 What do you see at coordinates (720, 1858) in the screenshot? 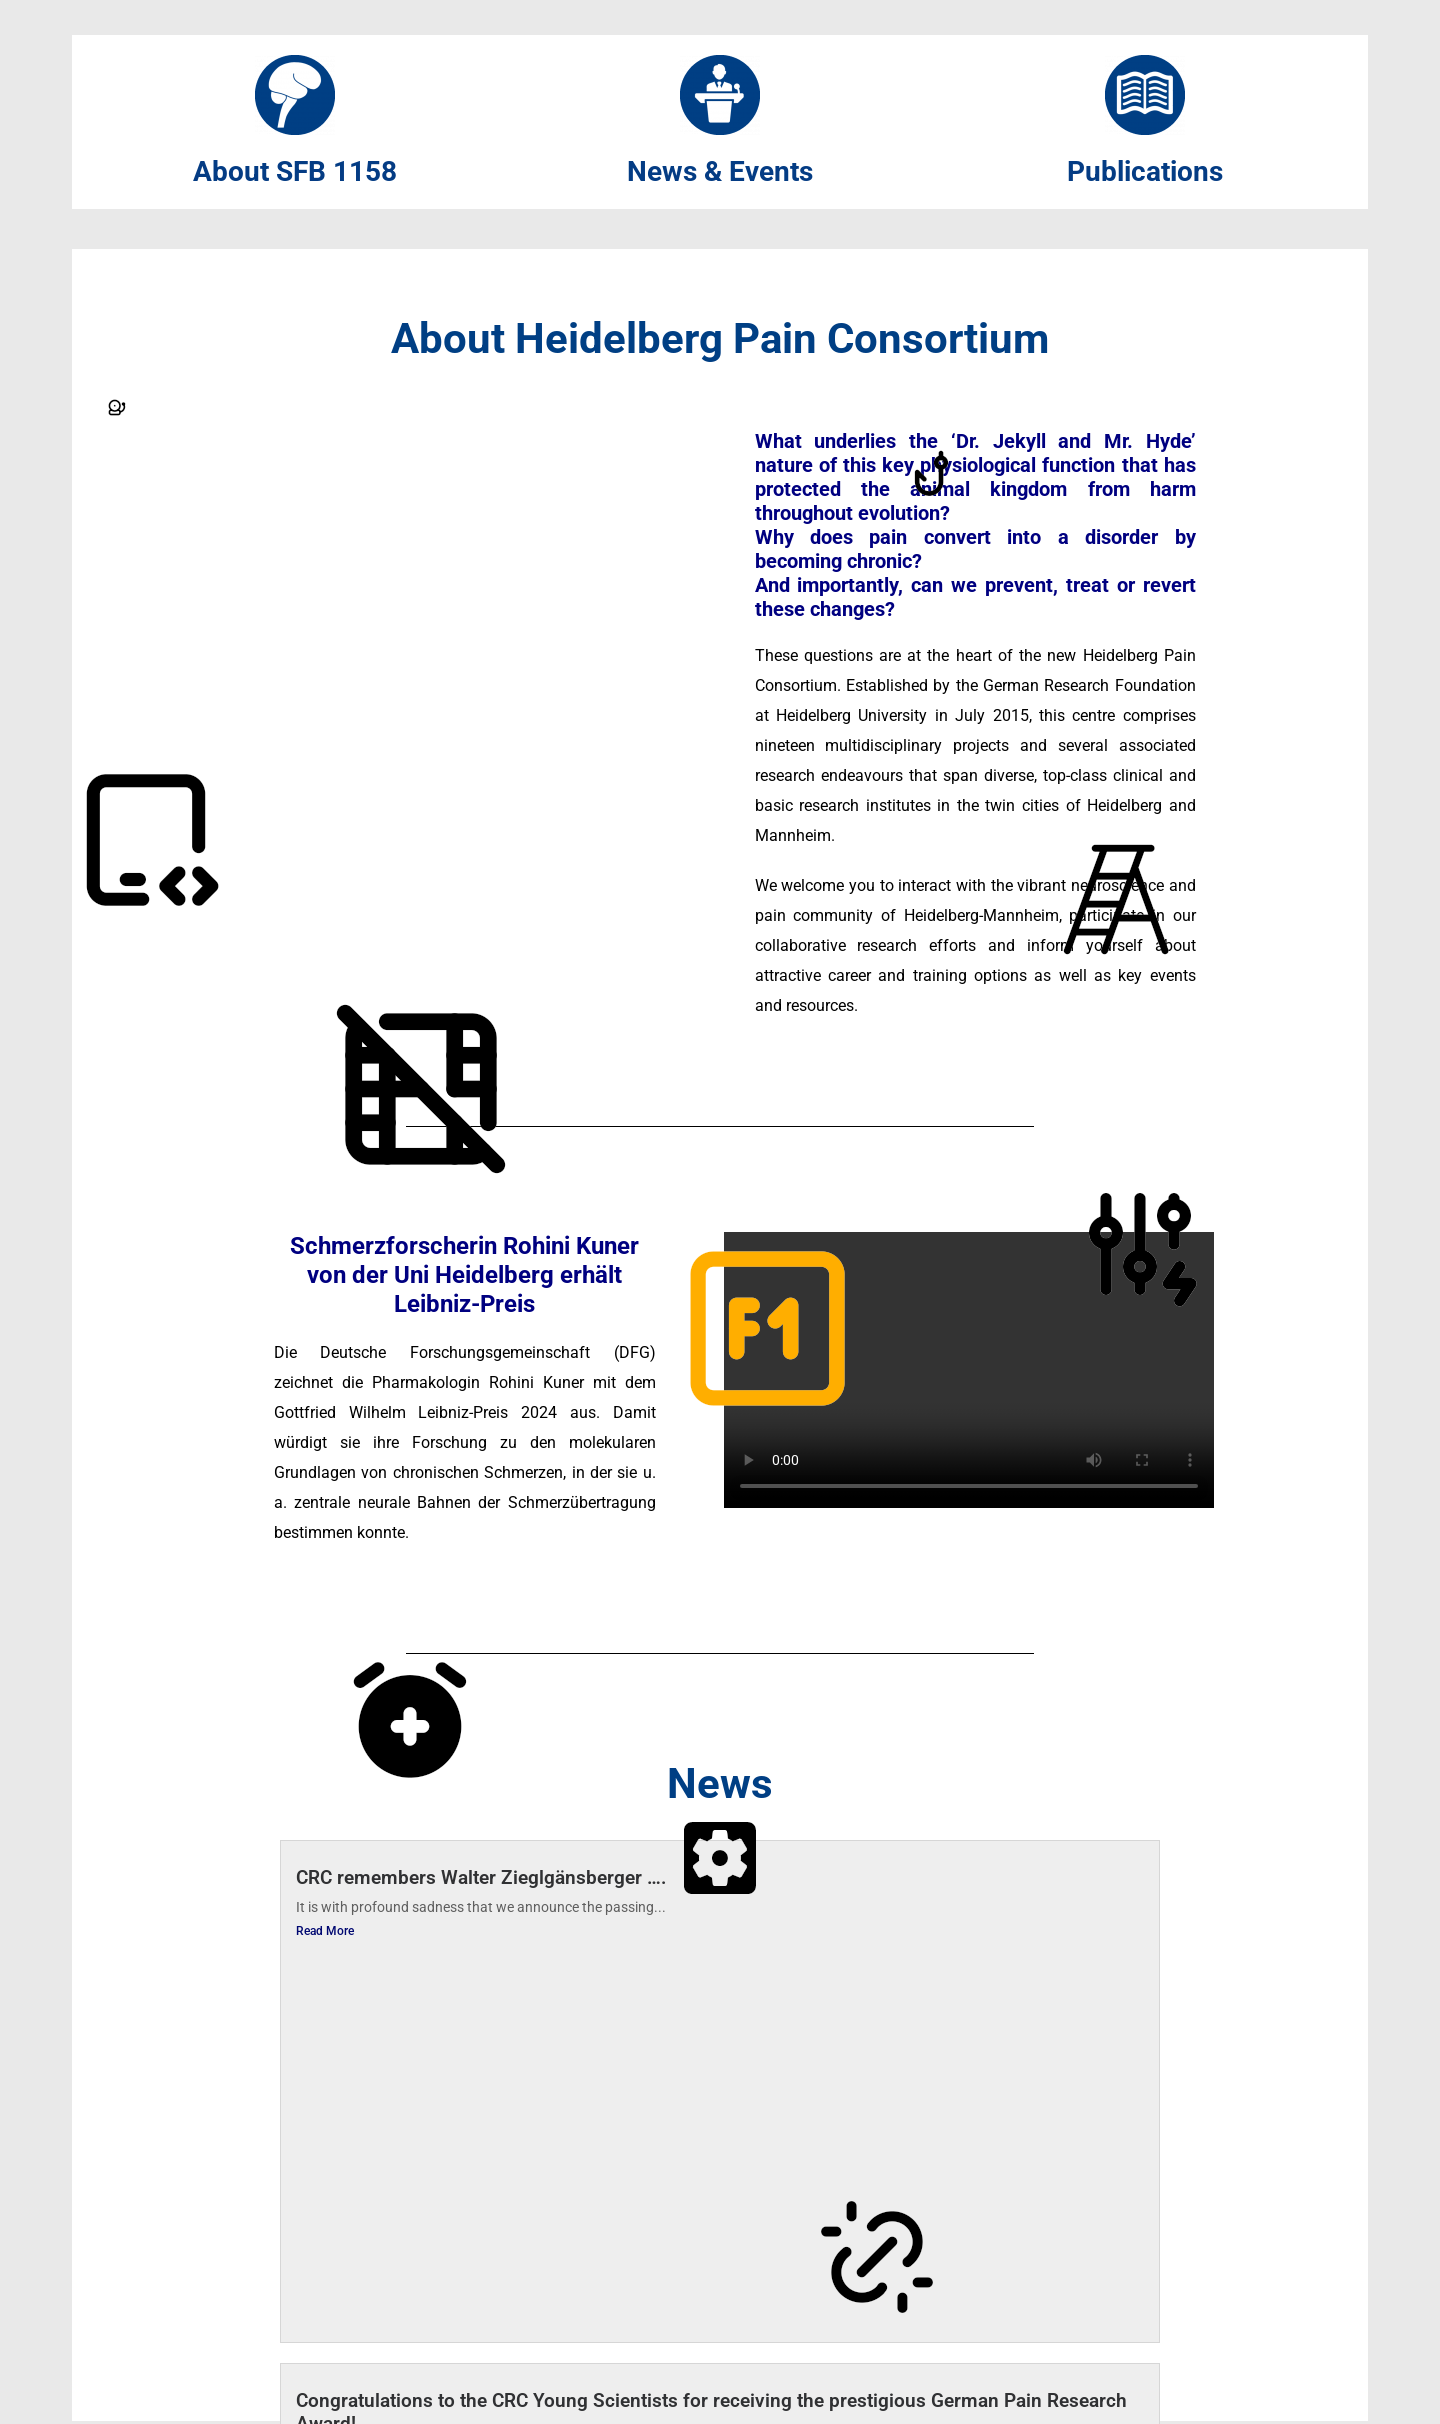
I see `access application settings` at bounding box center [720, 1858].